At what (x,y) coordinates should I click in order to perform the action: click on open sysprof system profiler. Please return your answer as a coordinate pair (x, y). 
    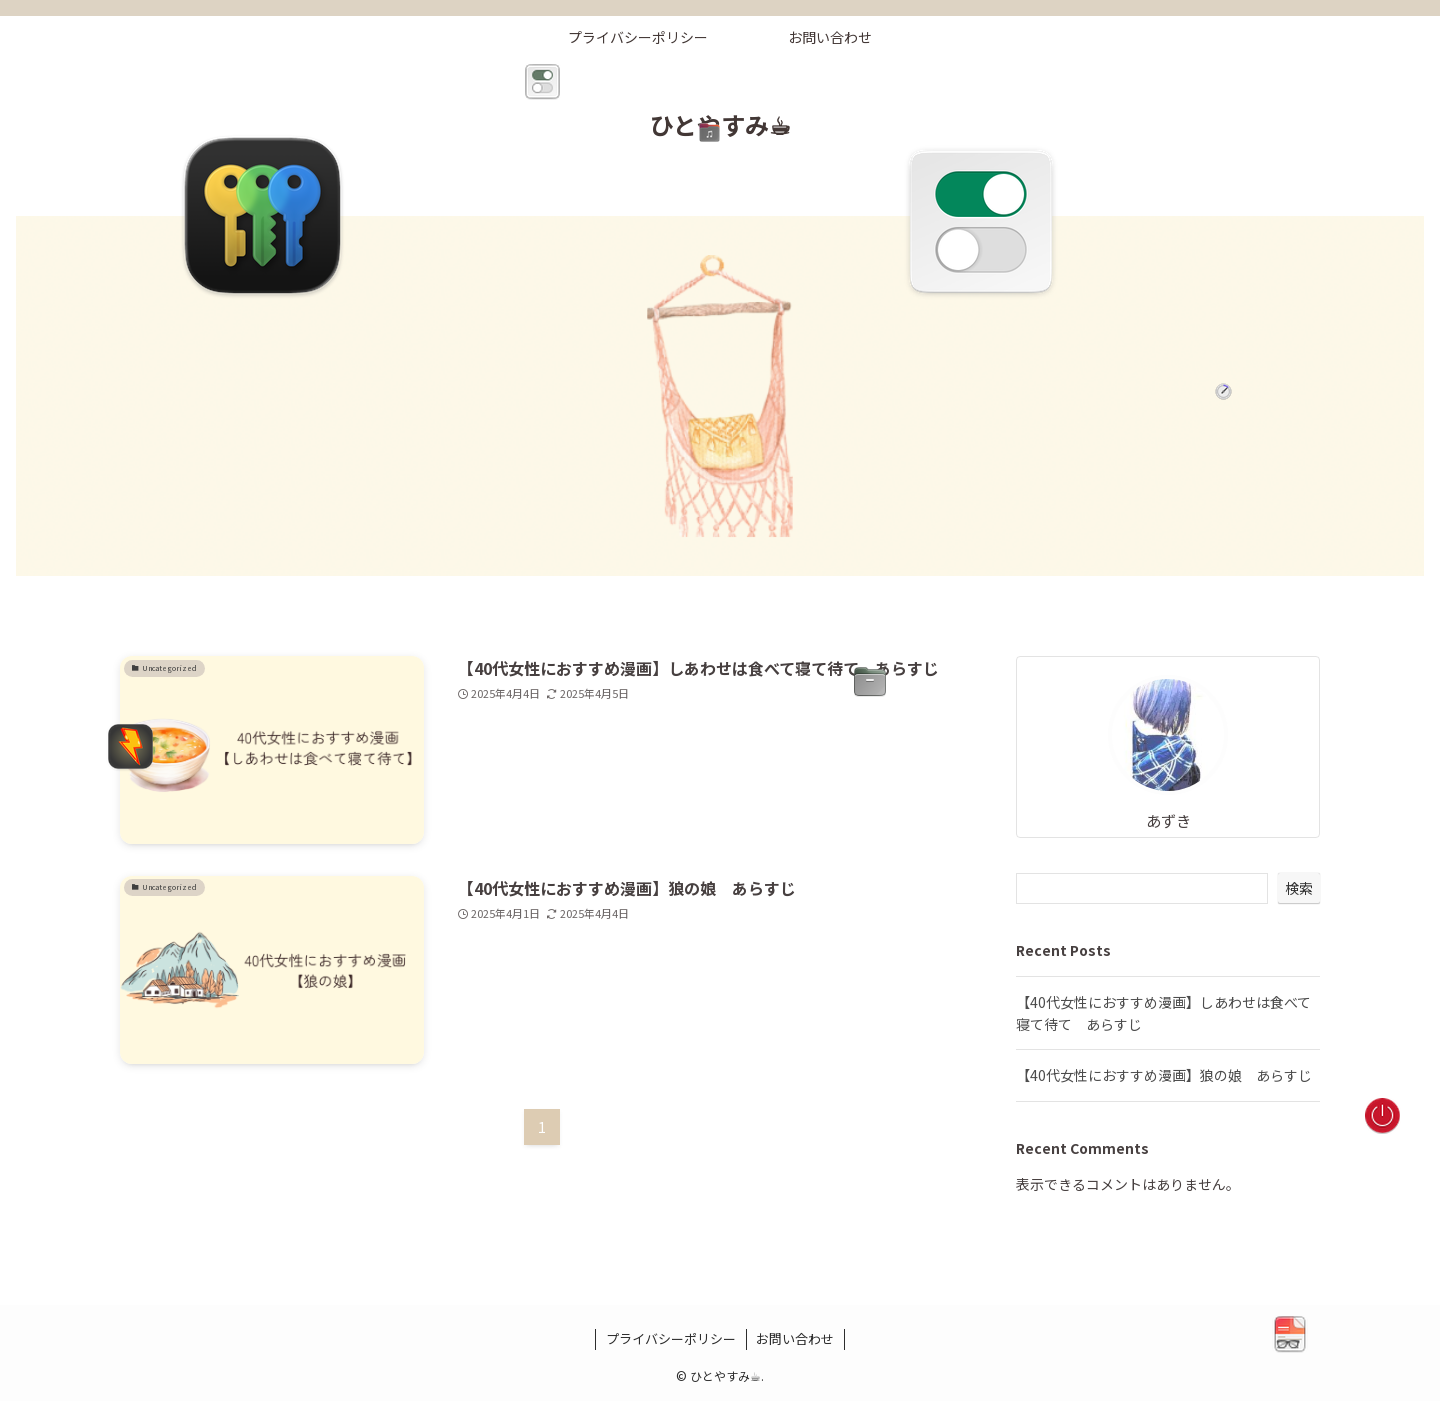
    Looking at the image, I should click on (1223, 391).